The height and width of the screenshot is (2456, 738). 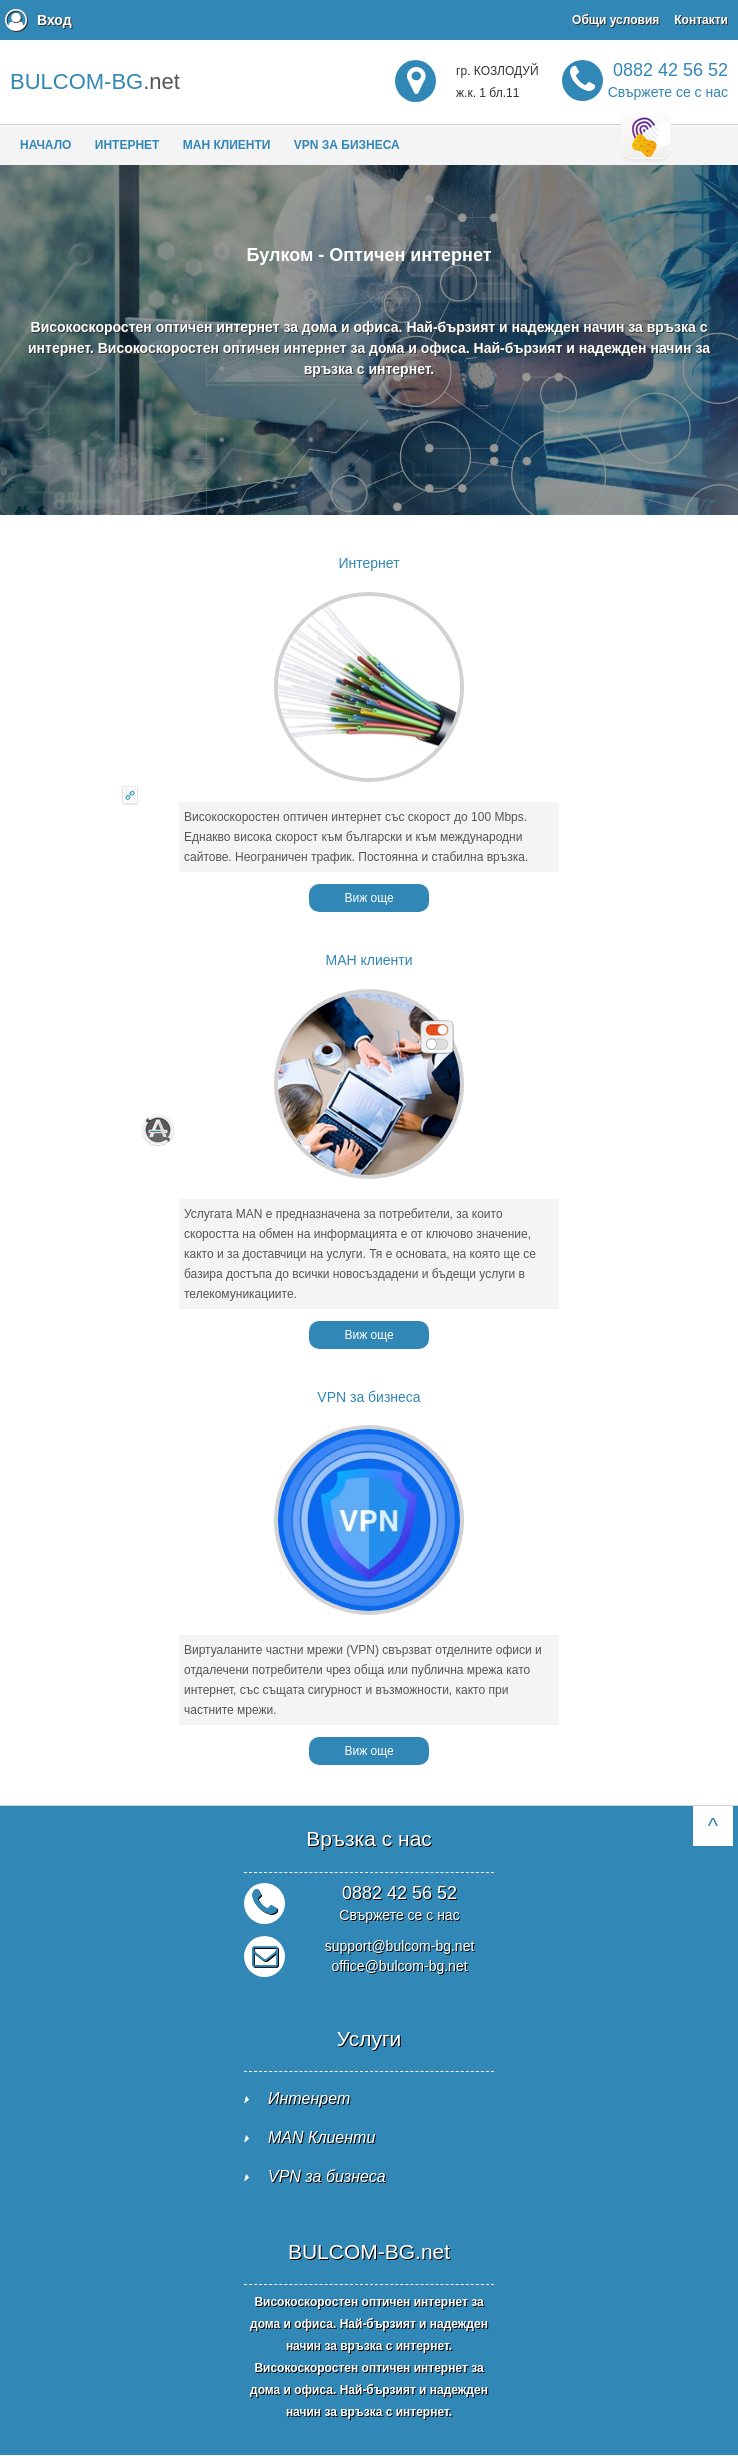 What do you see at coordinates (646, 135) in the screenshot?
I see `open metadata cleaner app` at bounding box center [646, 135].